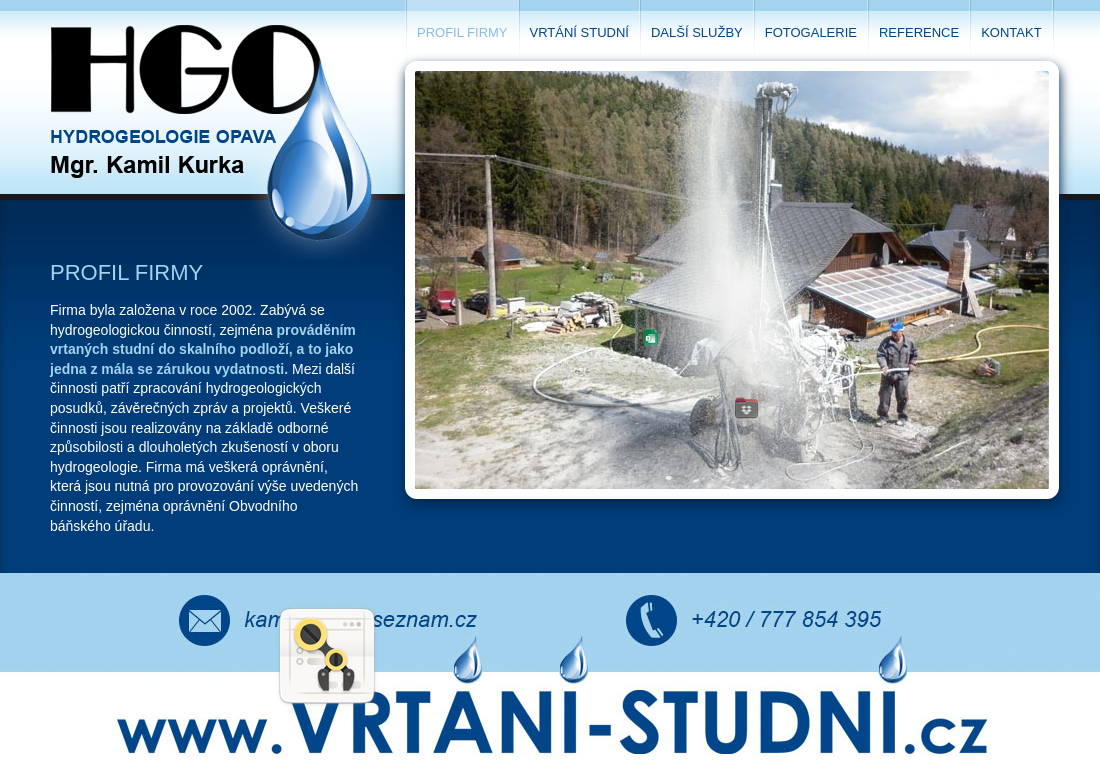  I want to click on open the builder app for development projects, so click(327, 656).